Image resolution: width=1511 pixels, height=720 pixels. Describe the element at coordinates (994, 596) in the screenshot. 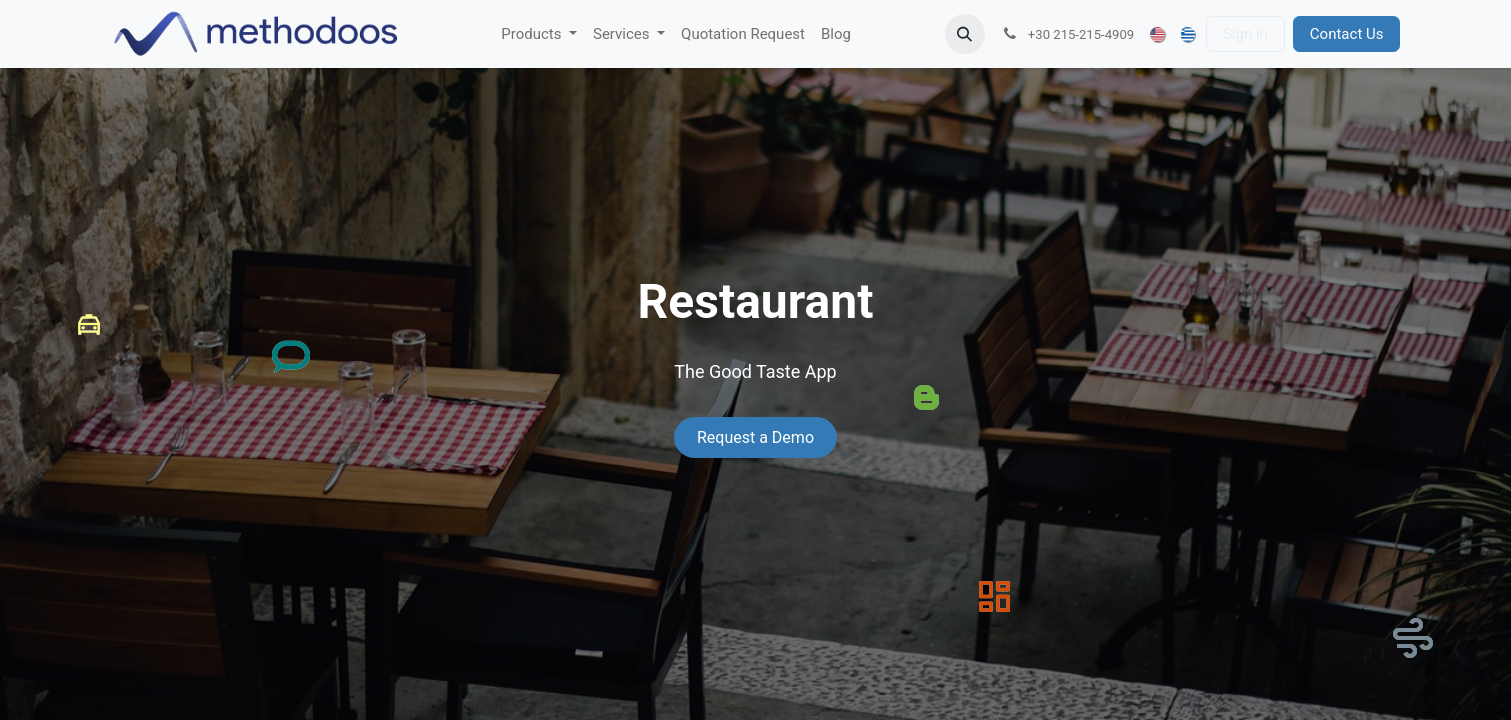

I see `access the dashboard` at that location.